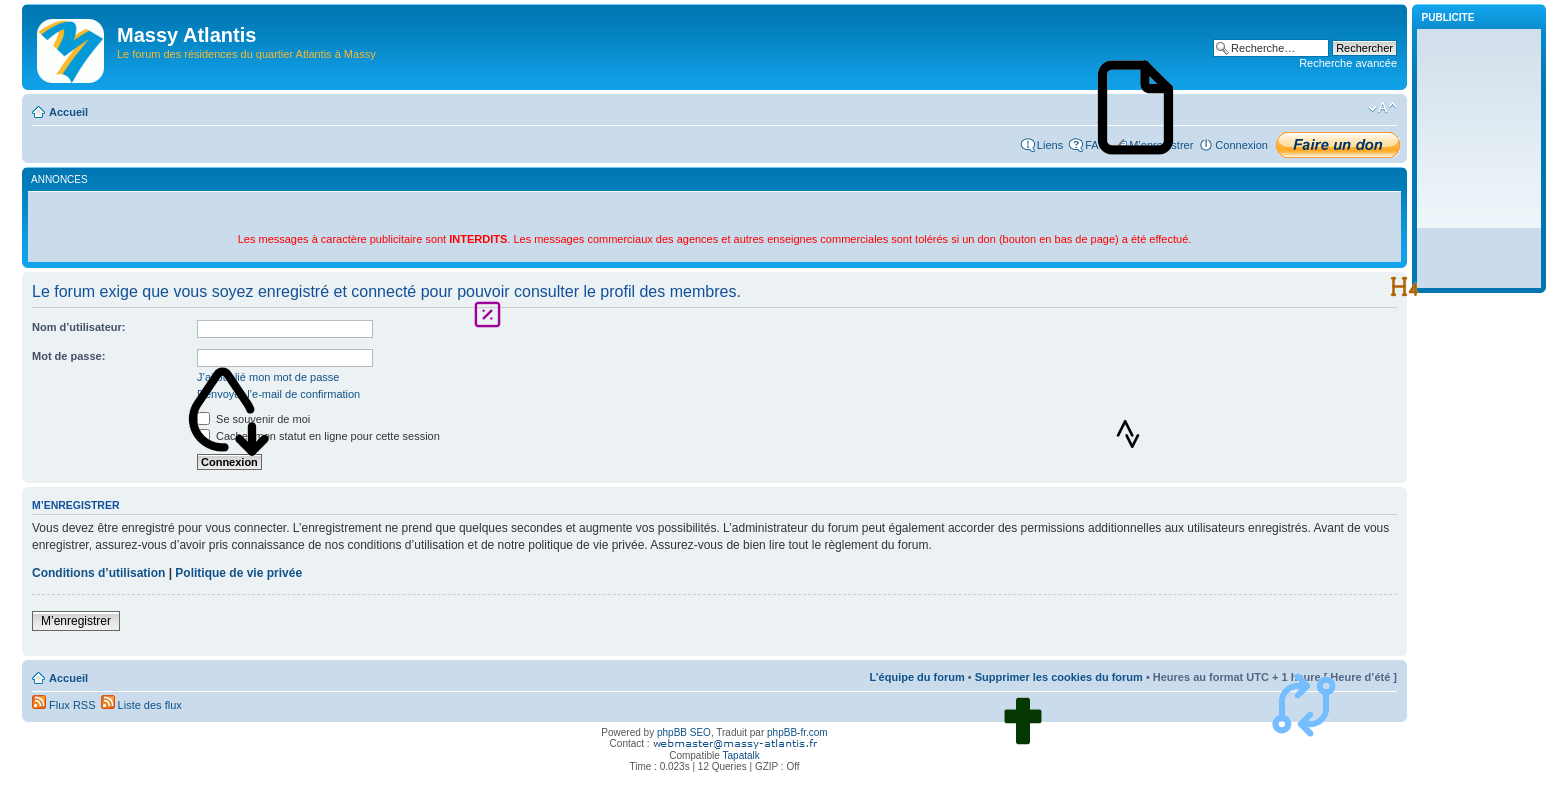 Image resolution: width=1568 pixels, height=792 pixels. What do you see at coordinates (222, 409) in the screenshot?
I see `decrease water or liquid level` at bounding box center [222, 409].